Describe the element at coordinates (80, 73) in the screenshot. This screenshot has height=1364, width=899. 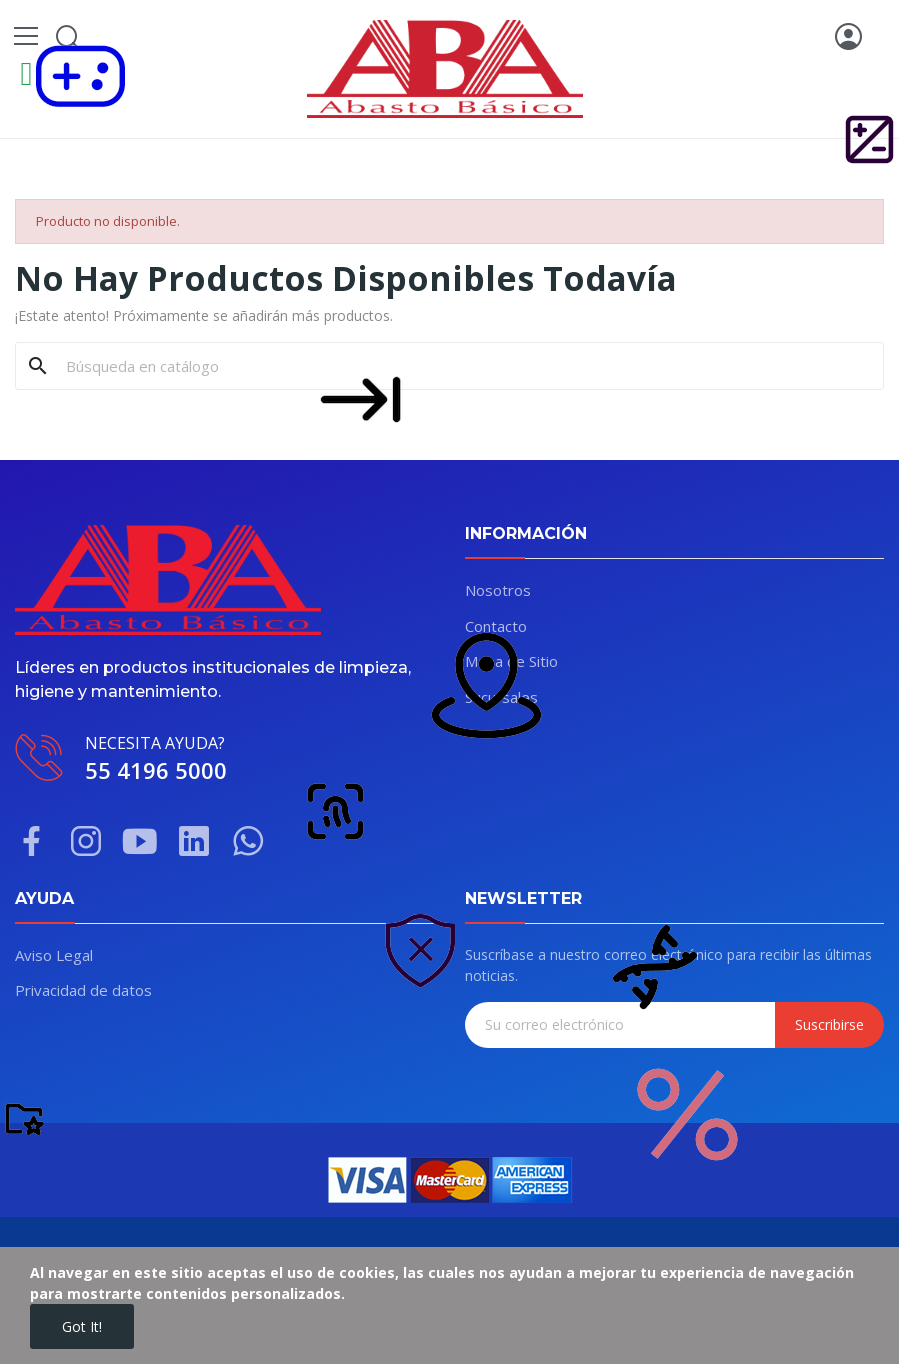
I see `open game-related files or projects` at that location.